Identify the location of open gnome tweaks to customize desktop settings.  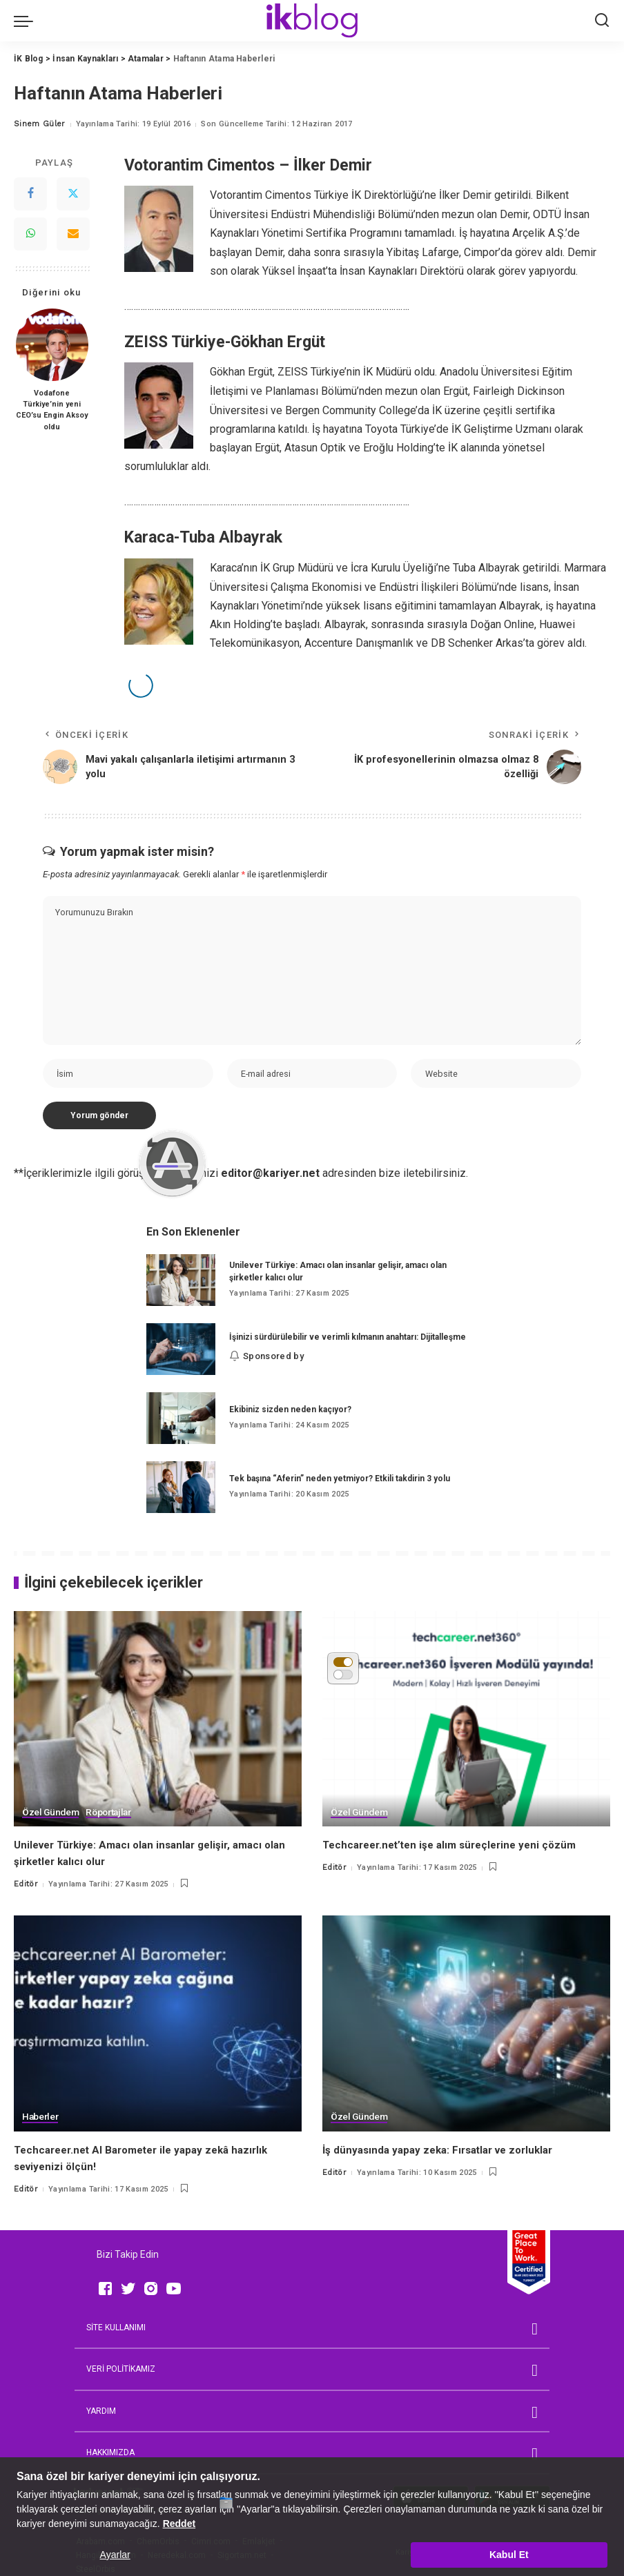
(343, 1668).